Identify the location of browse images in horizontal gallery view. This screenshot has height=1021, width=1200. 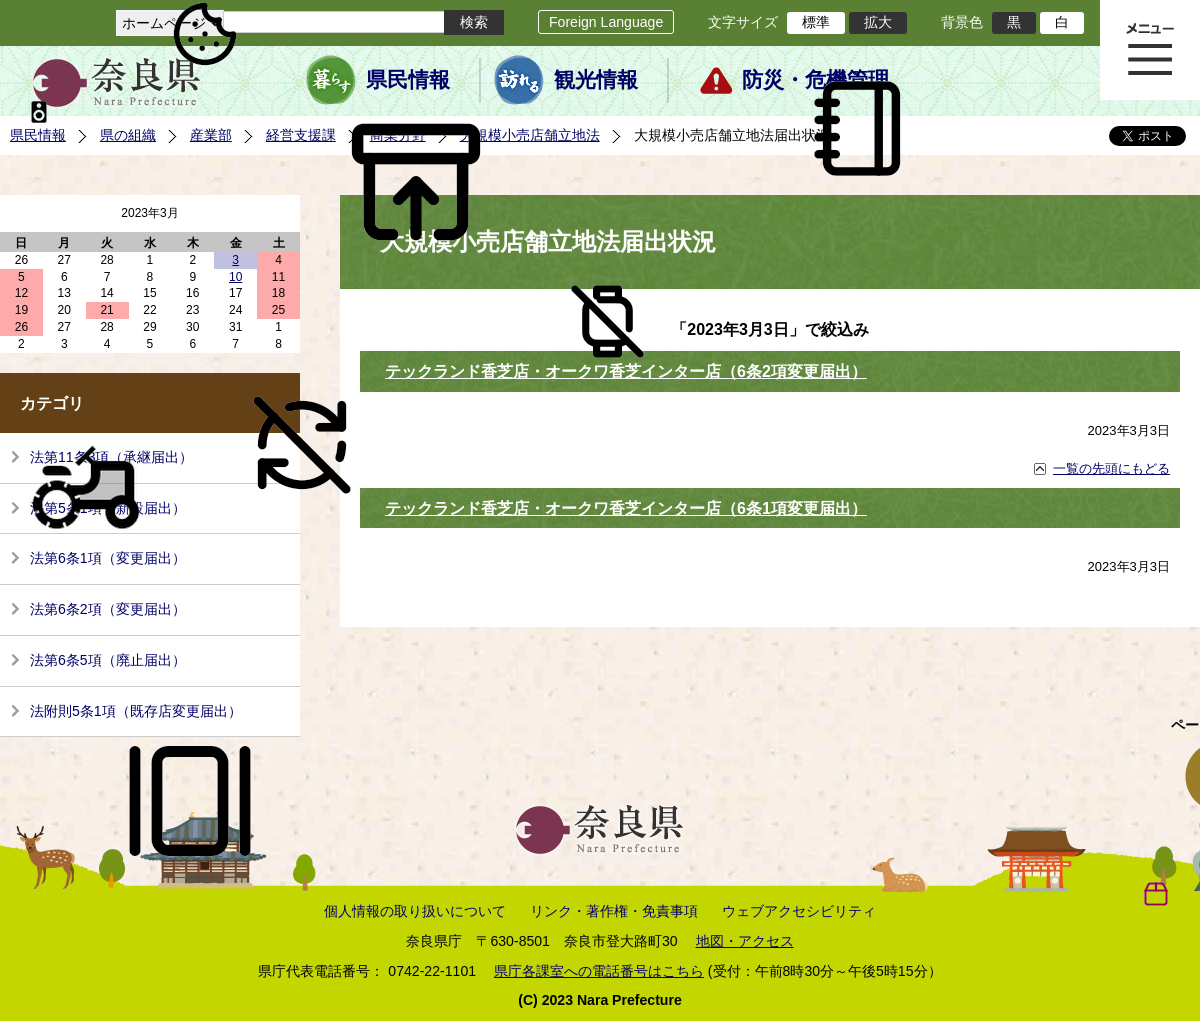
(190, 801).